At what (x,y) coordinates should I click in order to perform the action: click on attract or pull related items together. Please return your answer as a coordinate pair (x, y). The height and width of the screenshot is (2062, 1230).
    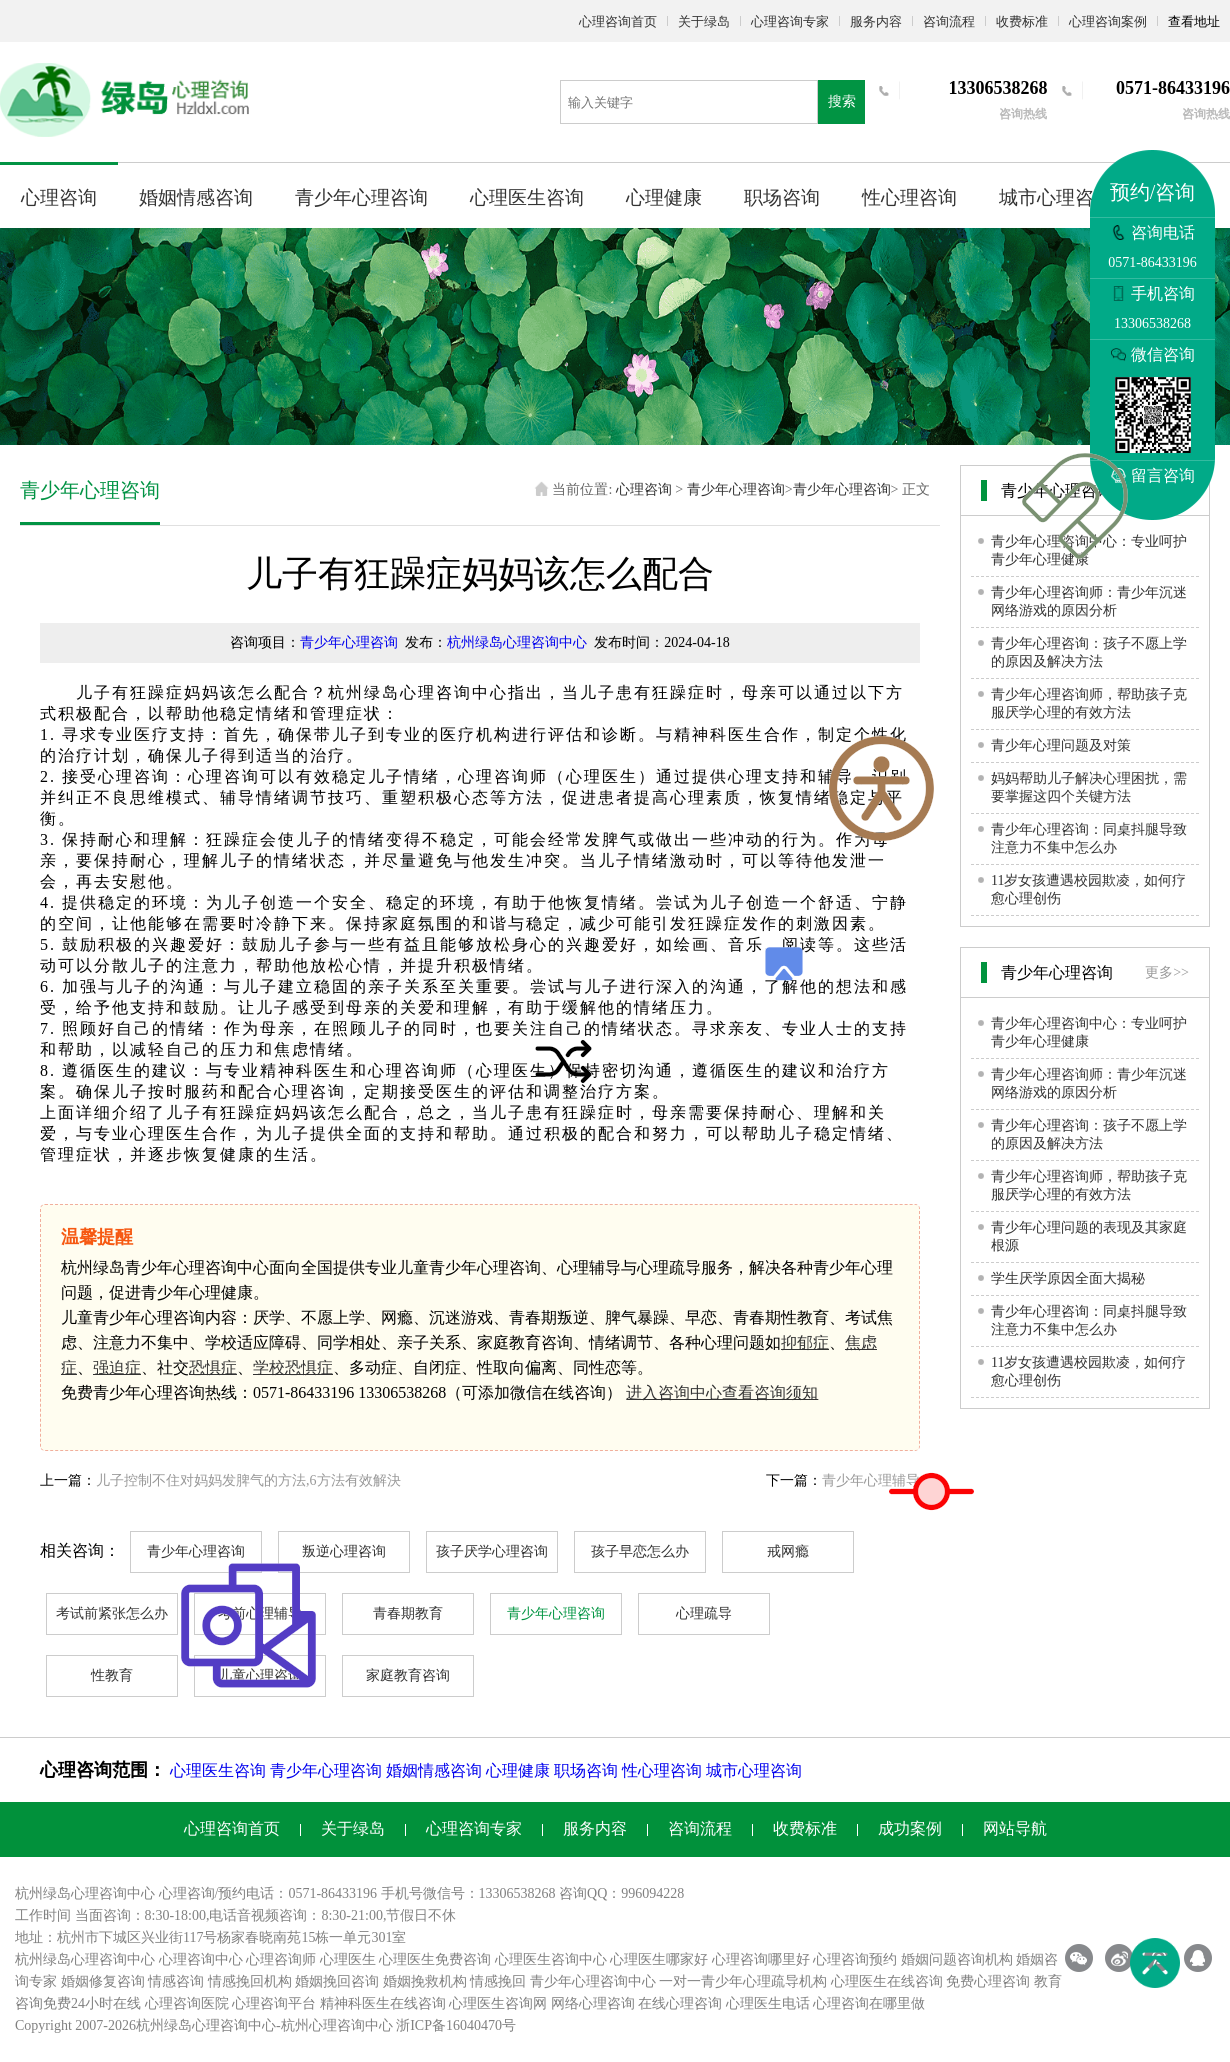
    Looking at the image, I should click on (1077, 504).